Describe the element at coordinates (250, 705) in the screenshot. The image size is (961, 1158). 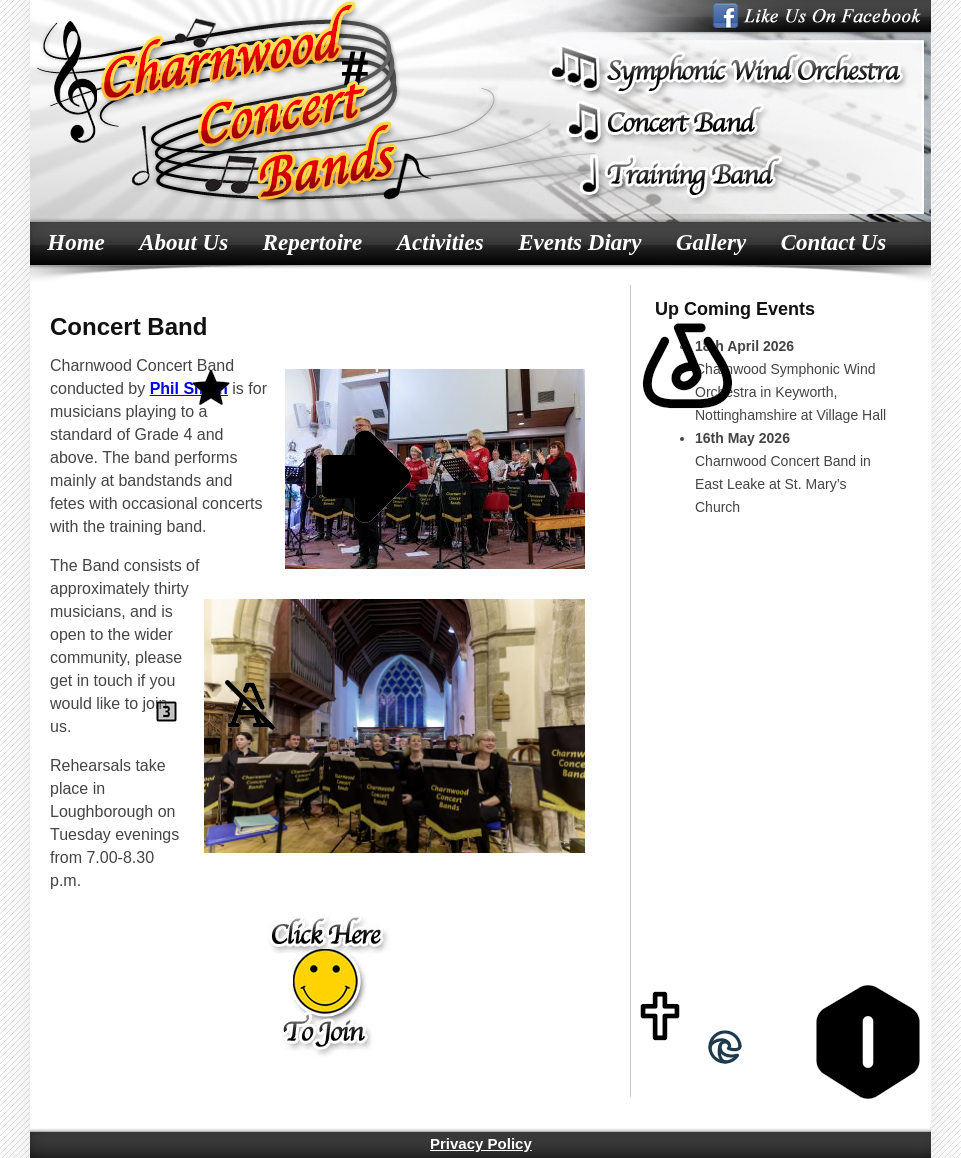
I see `disable text formatting options` at that location.